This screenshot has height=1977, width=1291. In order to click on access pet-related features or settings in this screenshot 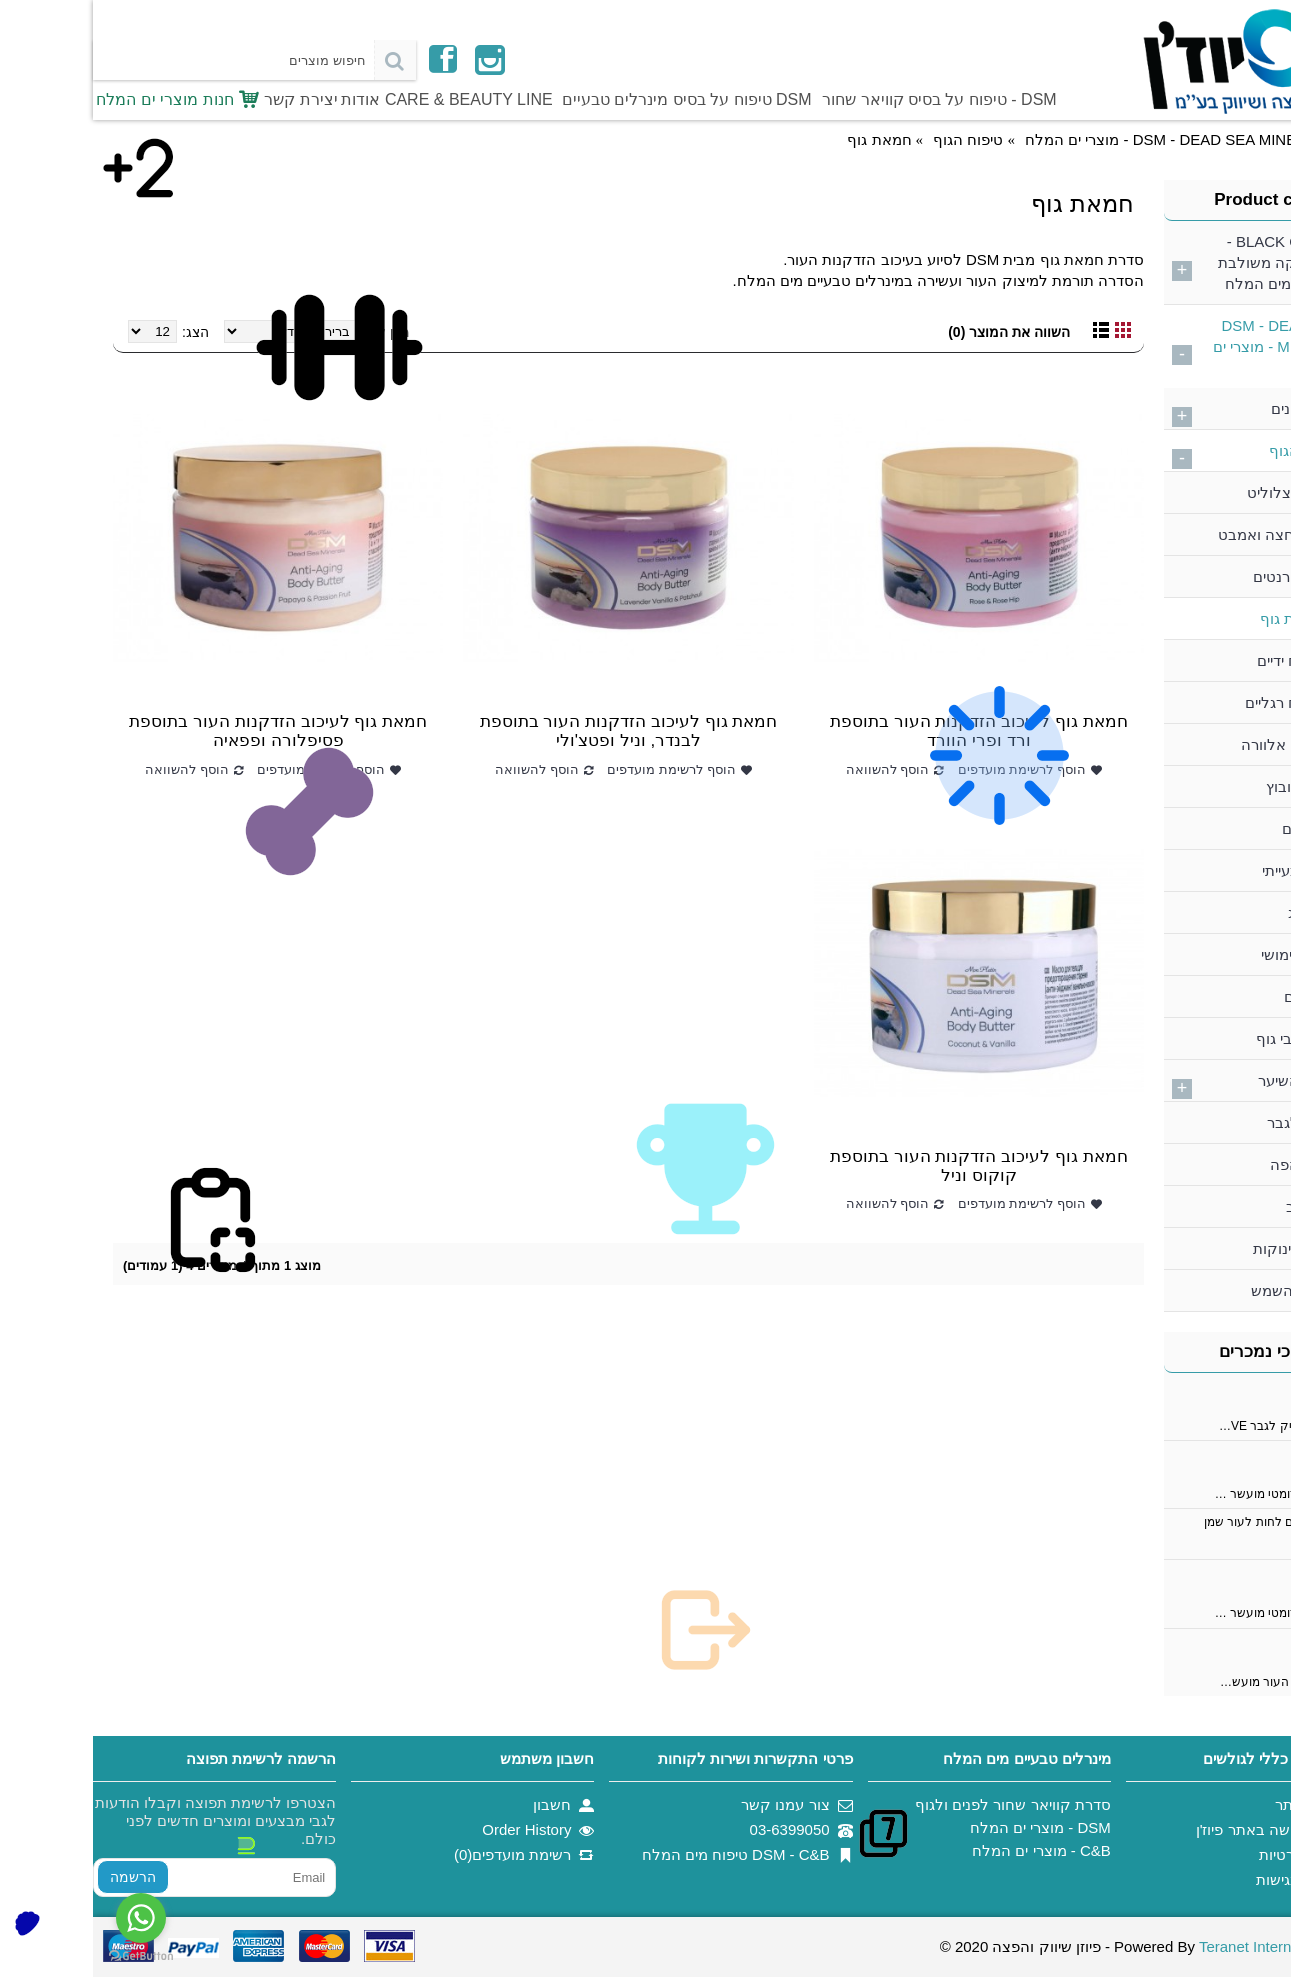, I will do `click(309, 811)`.